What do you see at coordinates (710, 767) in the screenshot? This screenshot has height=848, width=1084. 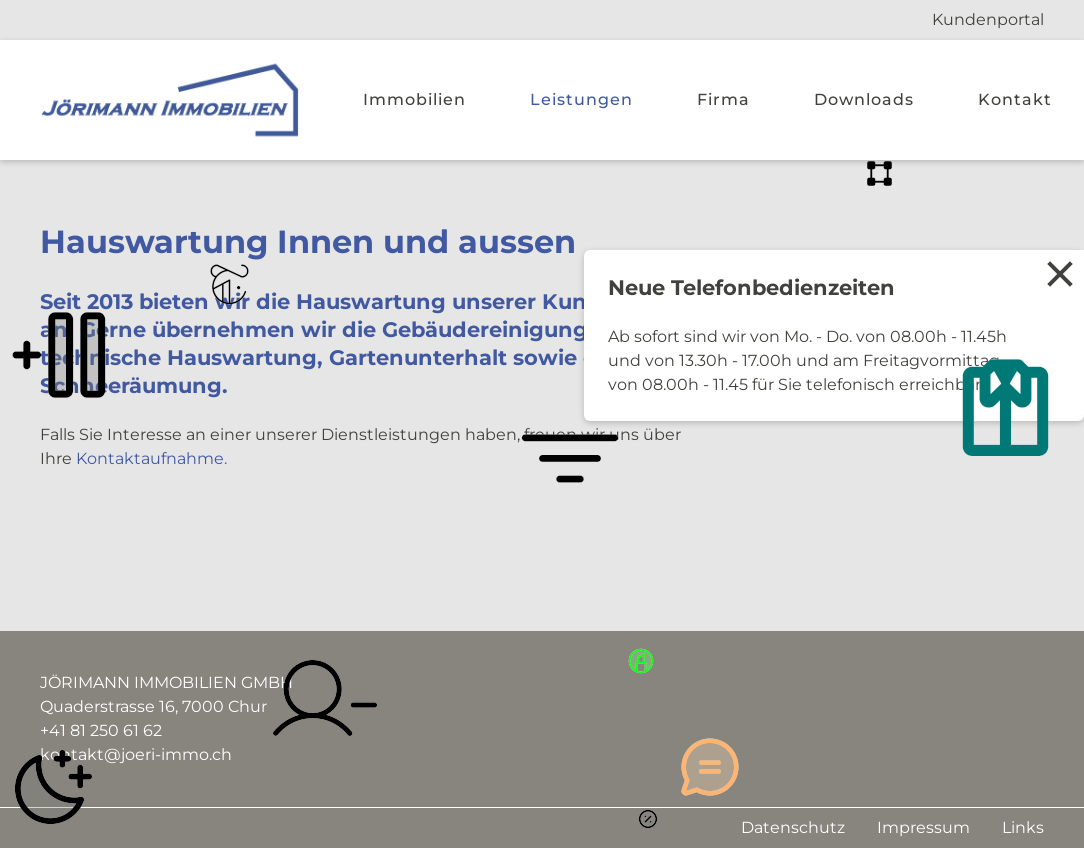 I see `open chat or messaging` at bounding box center [710, 767].